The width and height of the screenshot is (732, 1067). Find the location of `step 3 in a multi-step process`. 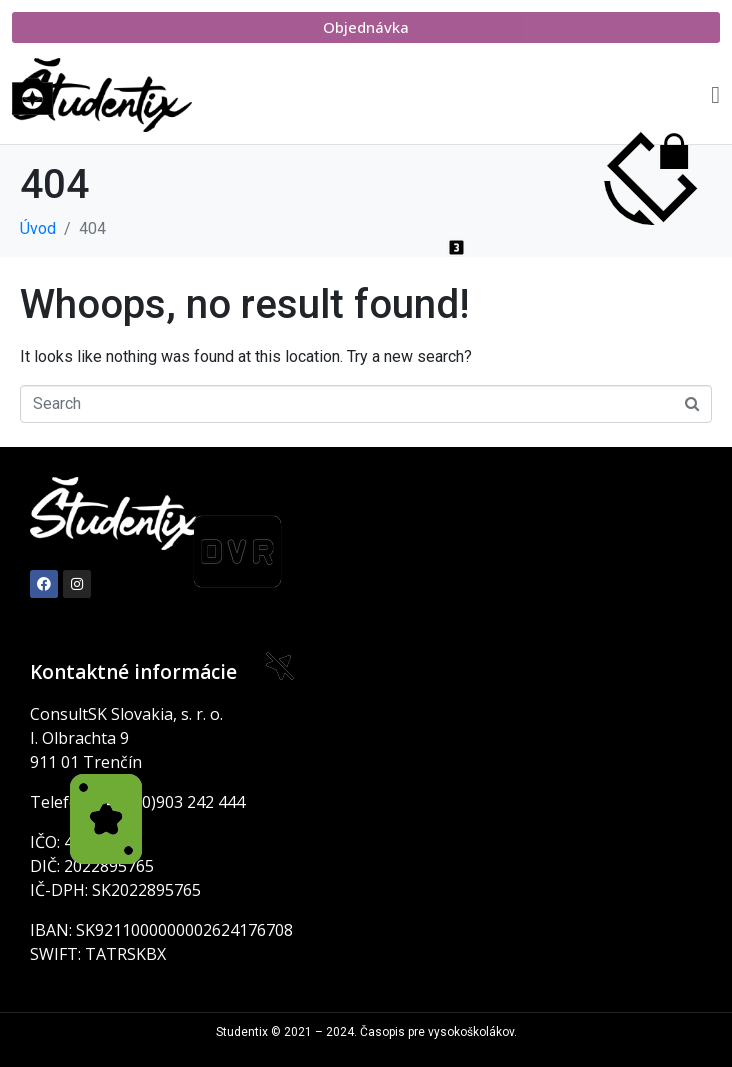

step 3 in a multi-step process is located at coordinates (456, 247).